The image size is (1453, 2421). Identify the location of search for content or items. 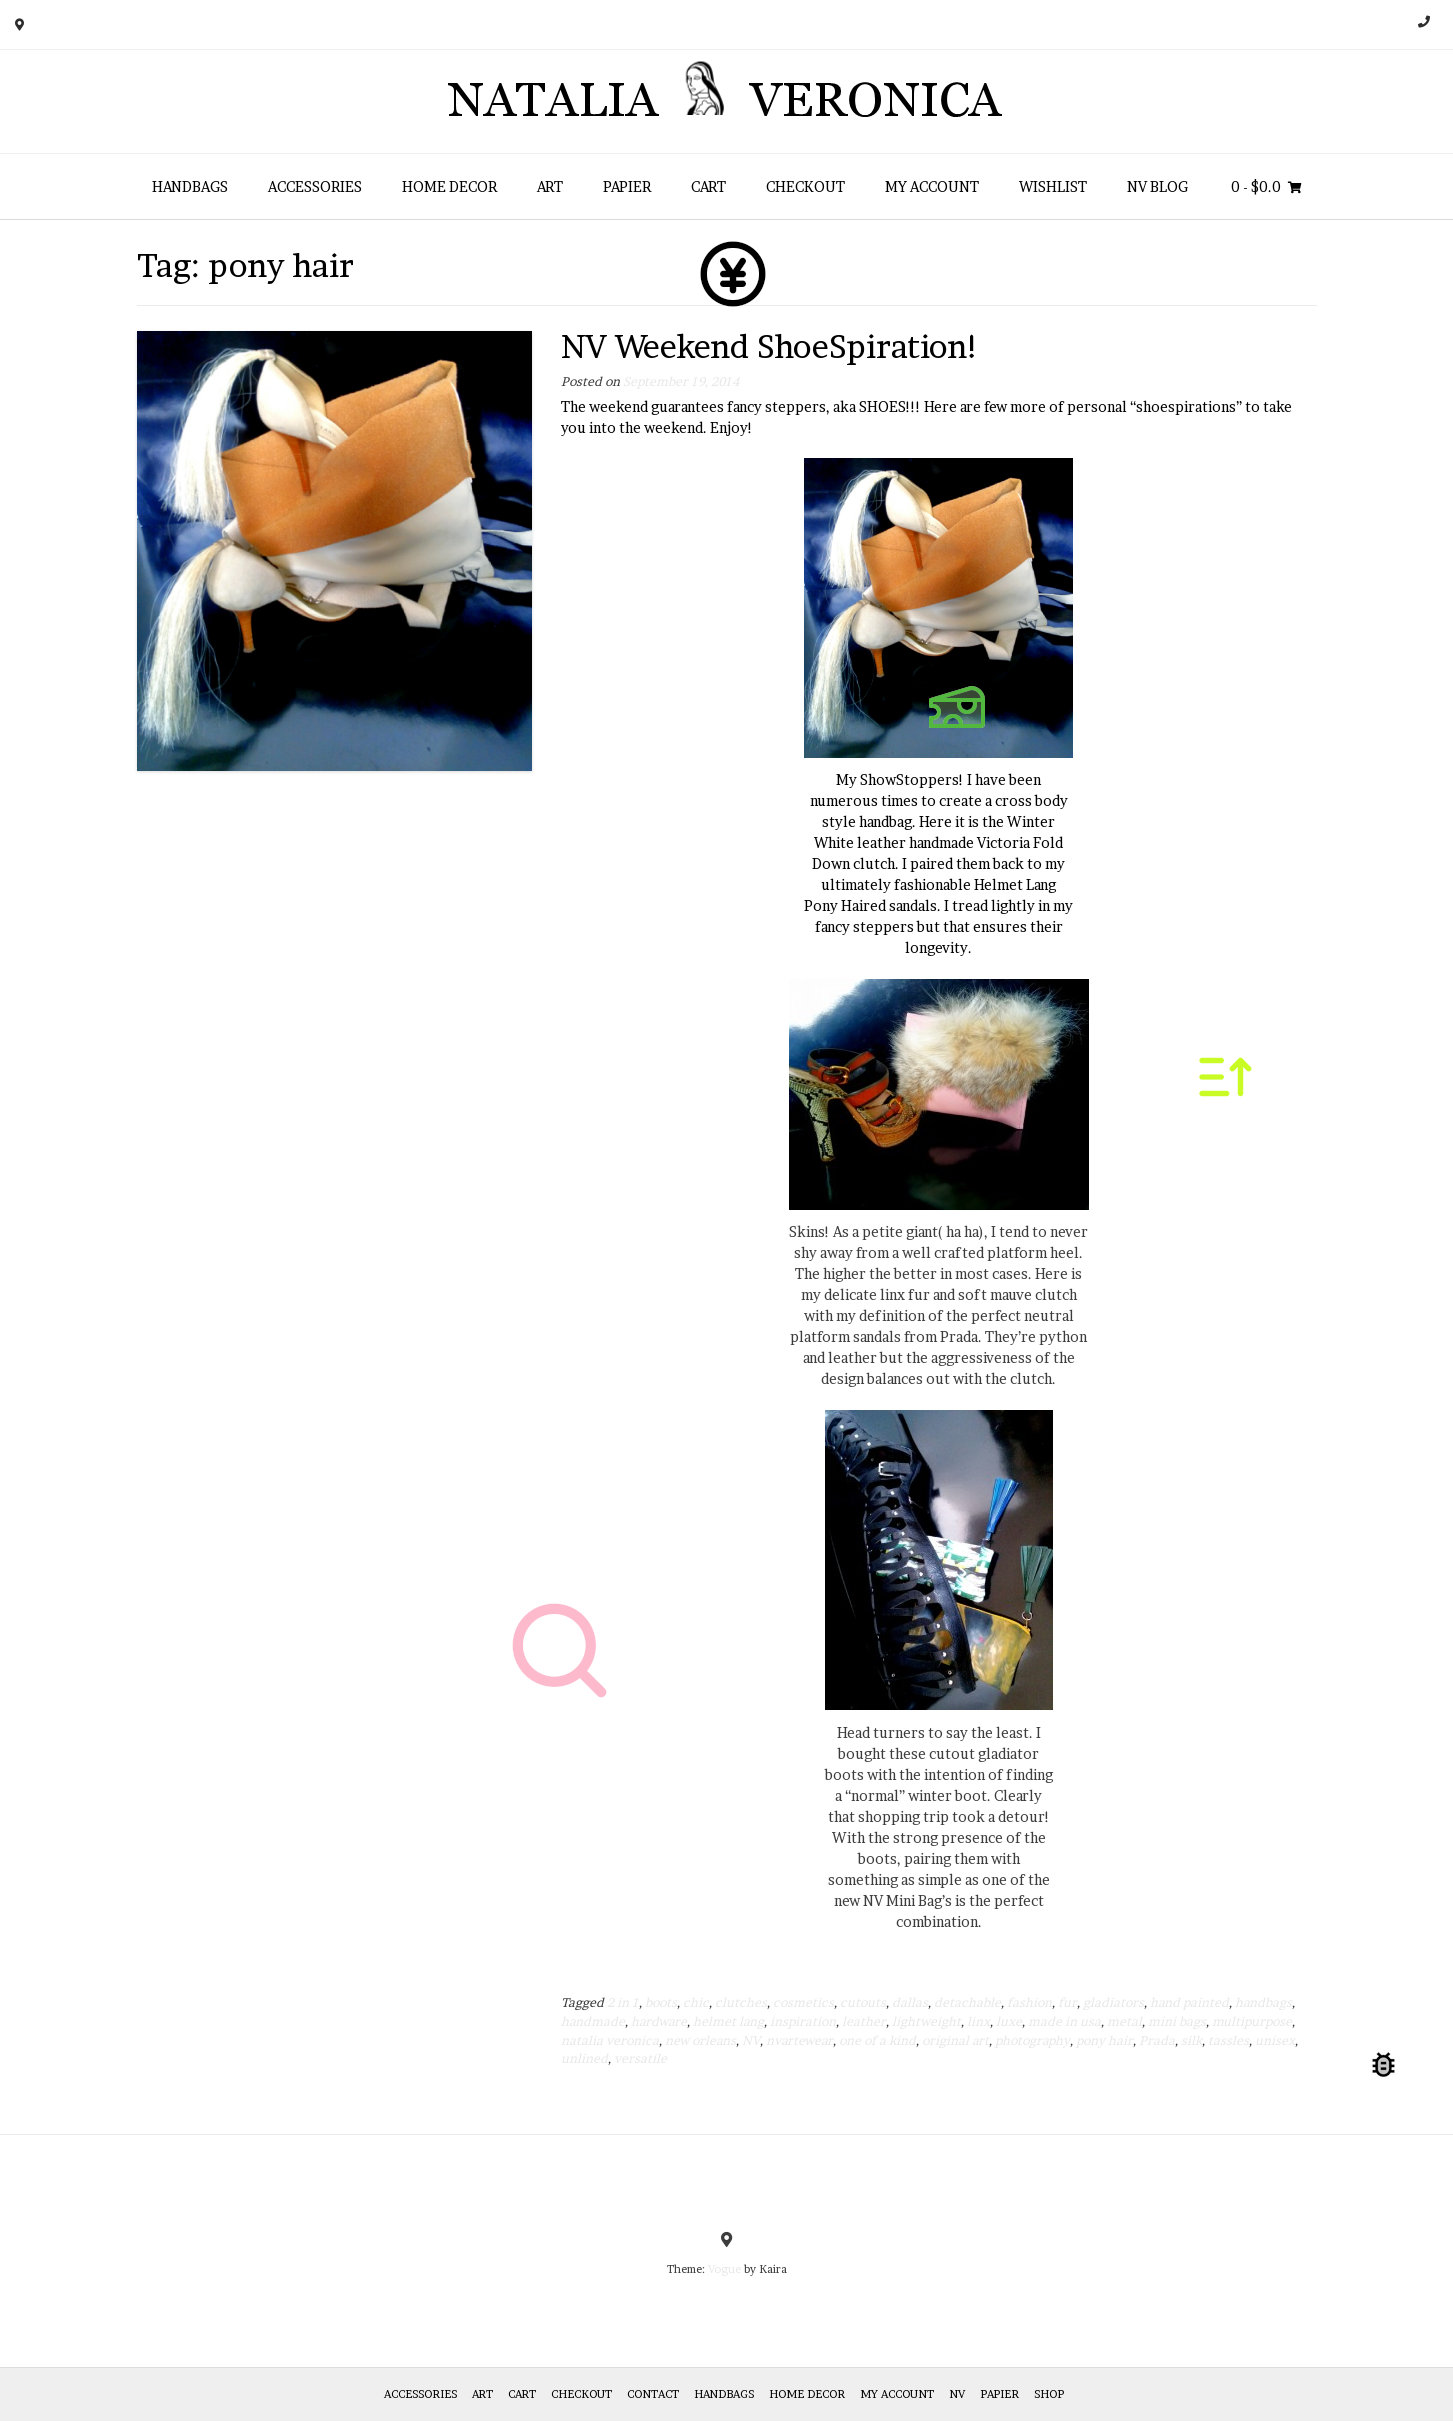
(559, 1650).